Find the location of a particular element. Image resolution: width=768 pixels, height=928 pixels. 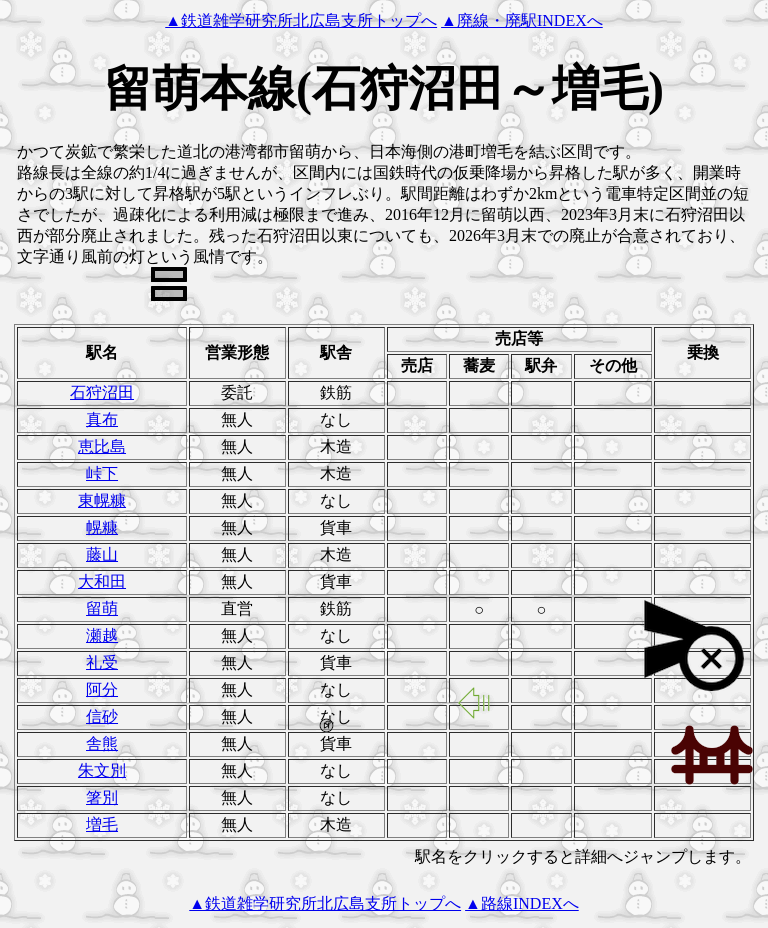

view agenda or schedule items is located at coordinates (170, 284).